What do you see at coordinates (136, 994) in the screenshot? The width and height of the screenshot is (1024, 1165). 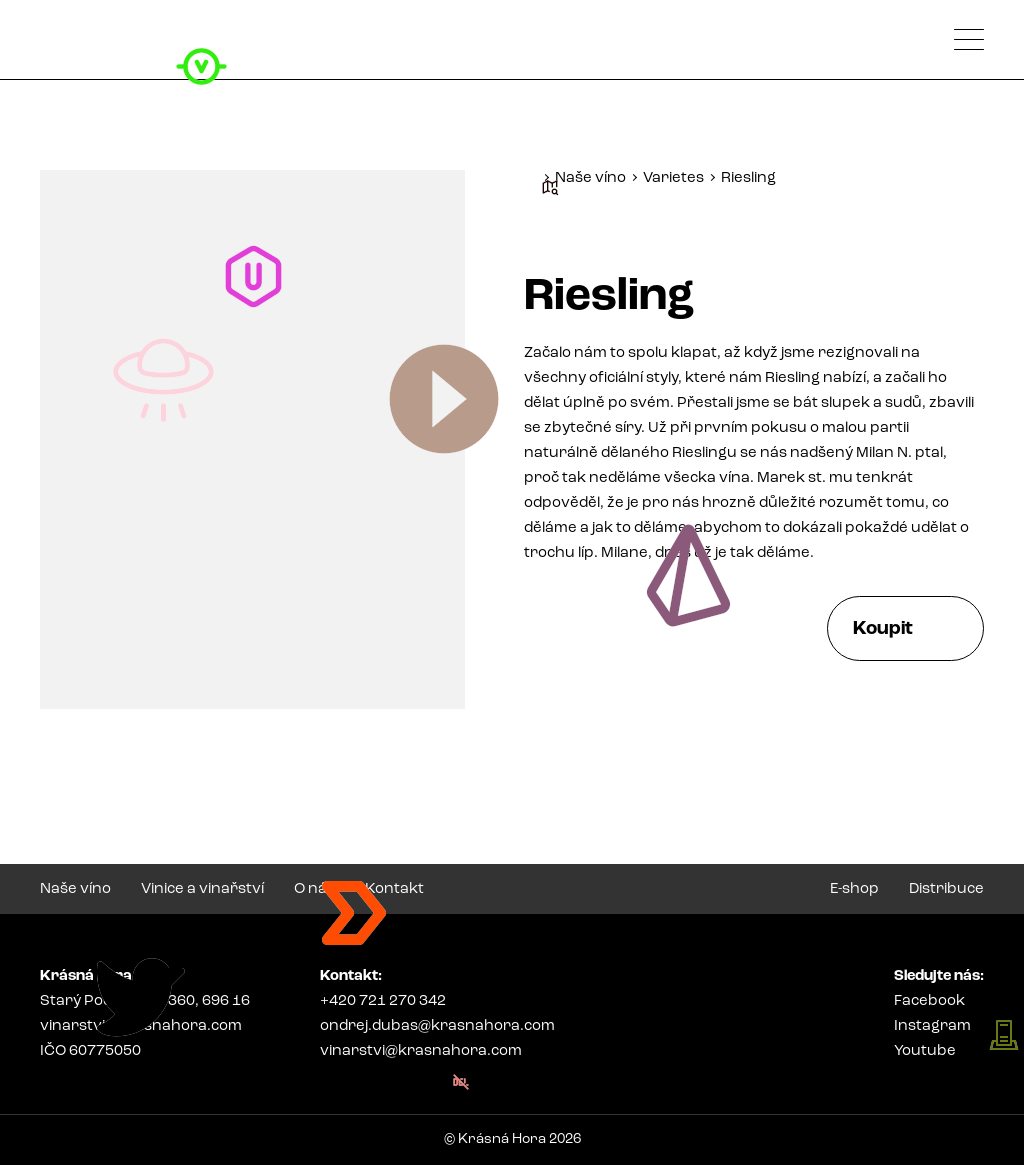 I see `share to twitter` at bounding box center [136, 994].